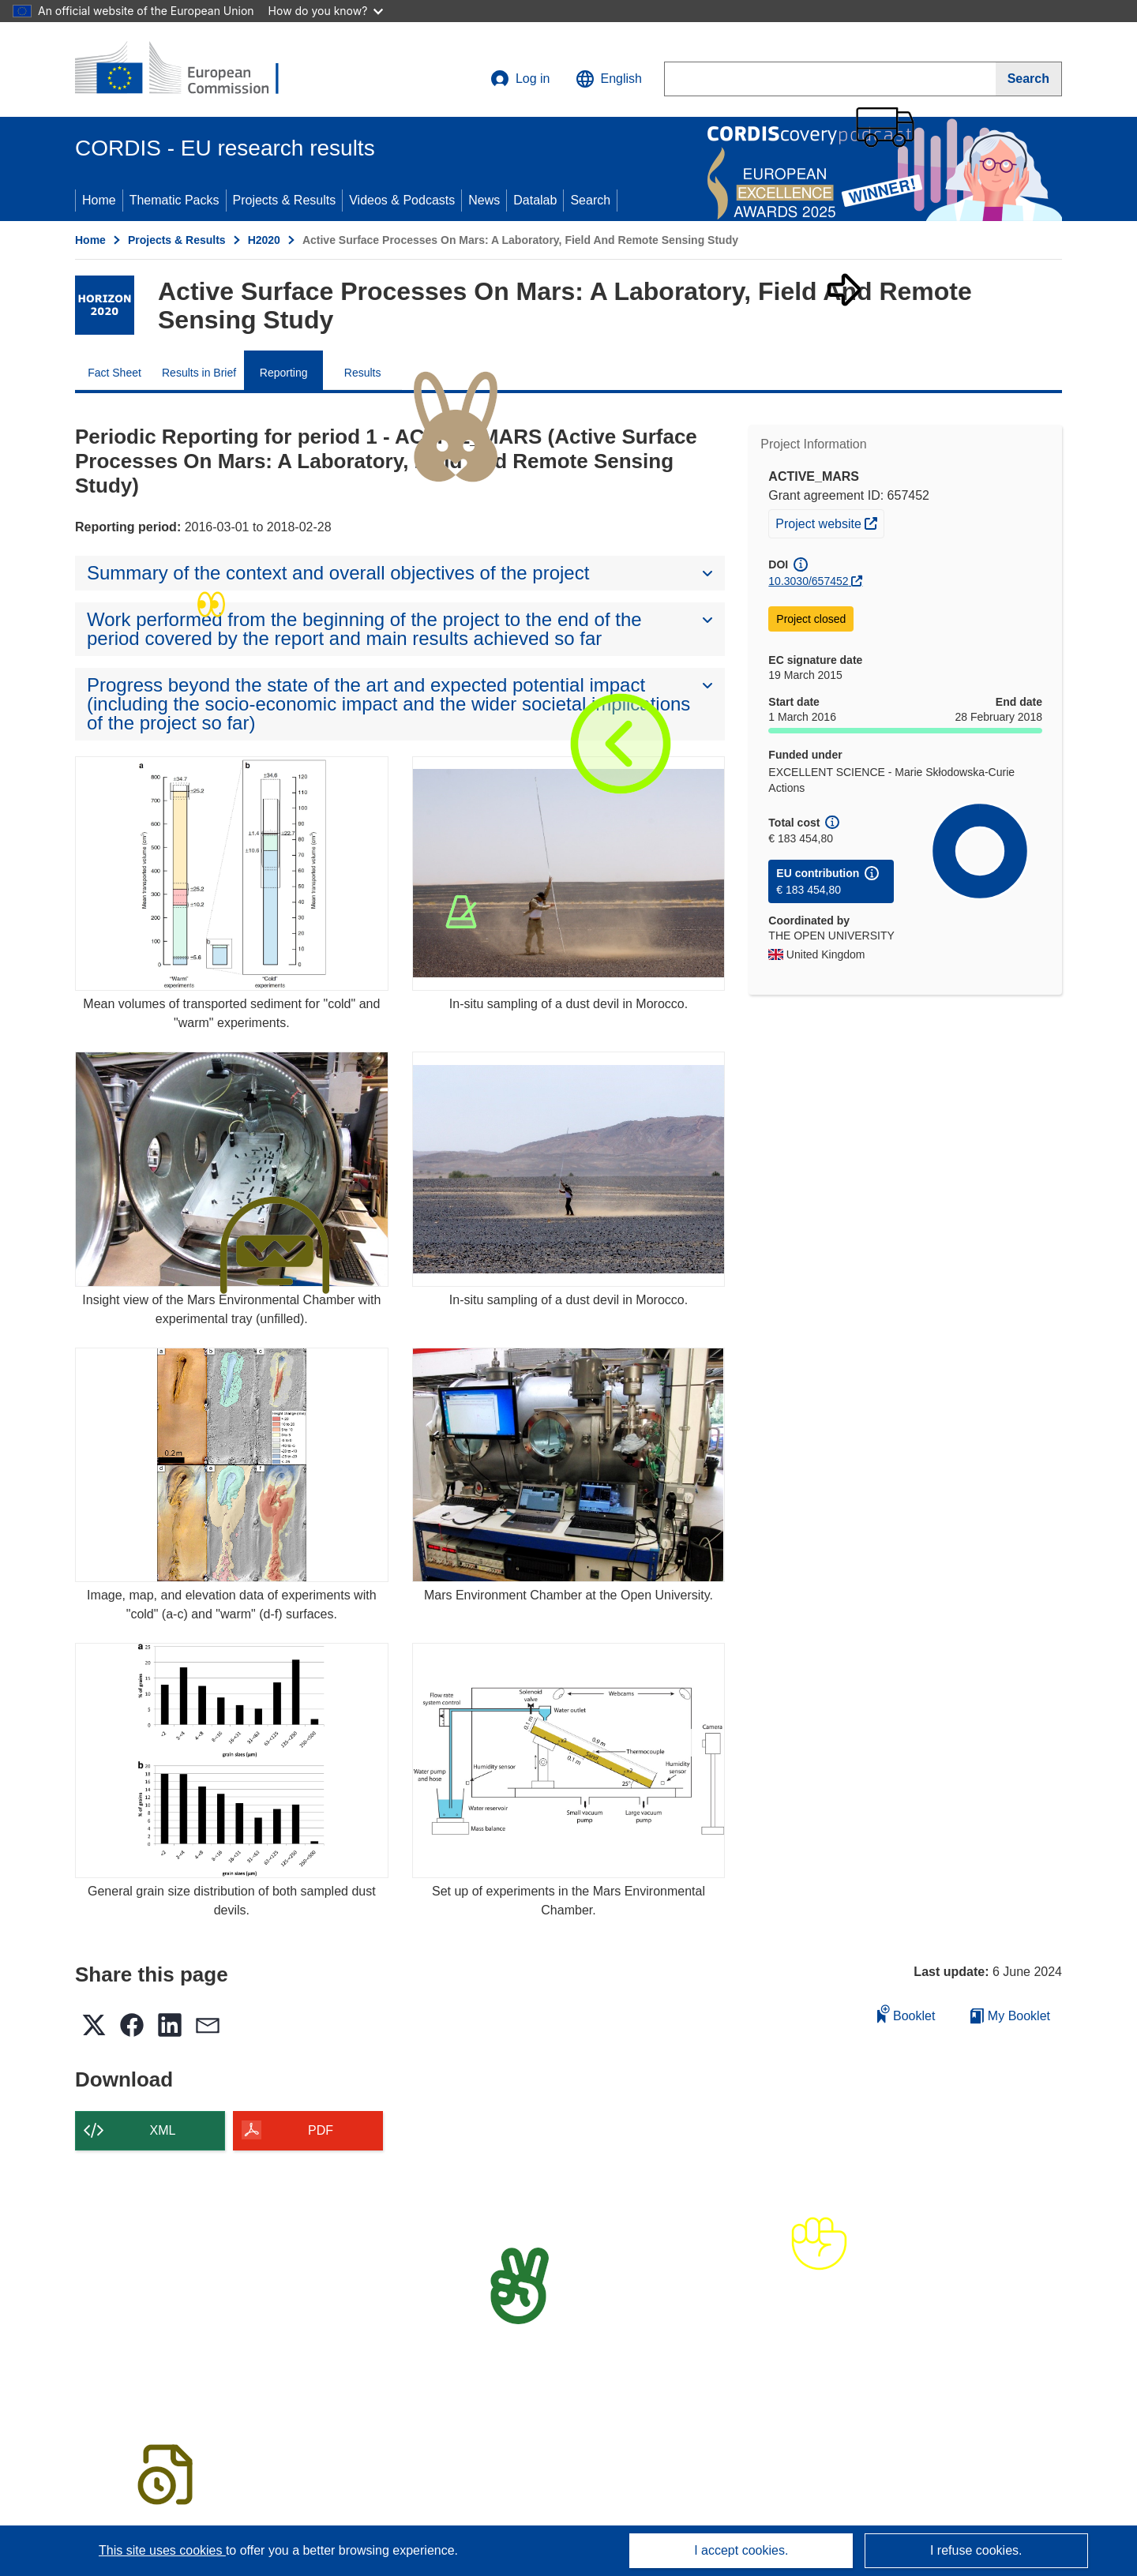  Describe the element at coordinates (456, 429) in the screenshot. I see `access pet or animal-related features` at that location.